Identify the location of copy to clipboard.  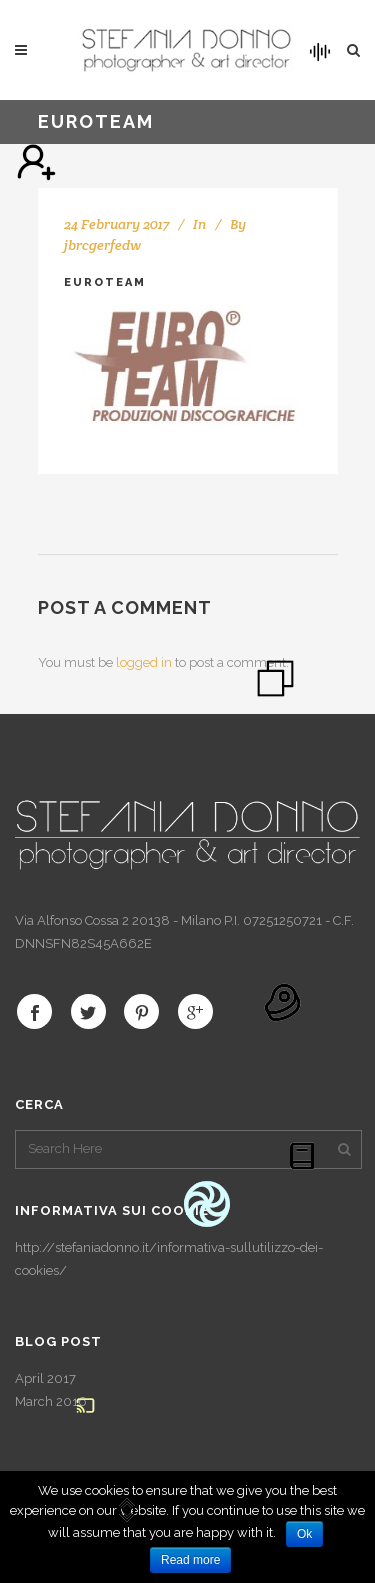
(275, 678).